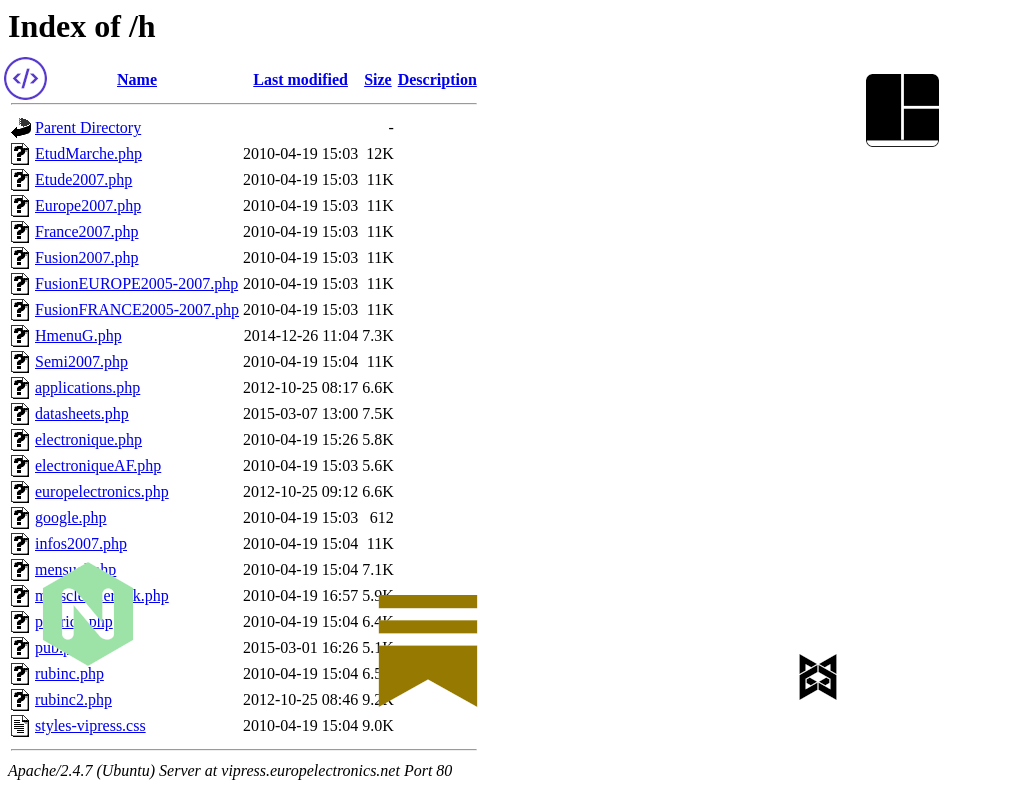 This screenshot has width=1024, height=788. Describe the element at coordinates (428, 651) in the screenshot. I see `open the Substack app` at that location.